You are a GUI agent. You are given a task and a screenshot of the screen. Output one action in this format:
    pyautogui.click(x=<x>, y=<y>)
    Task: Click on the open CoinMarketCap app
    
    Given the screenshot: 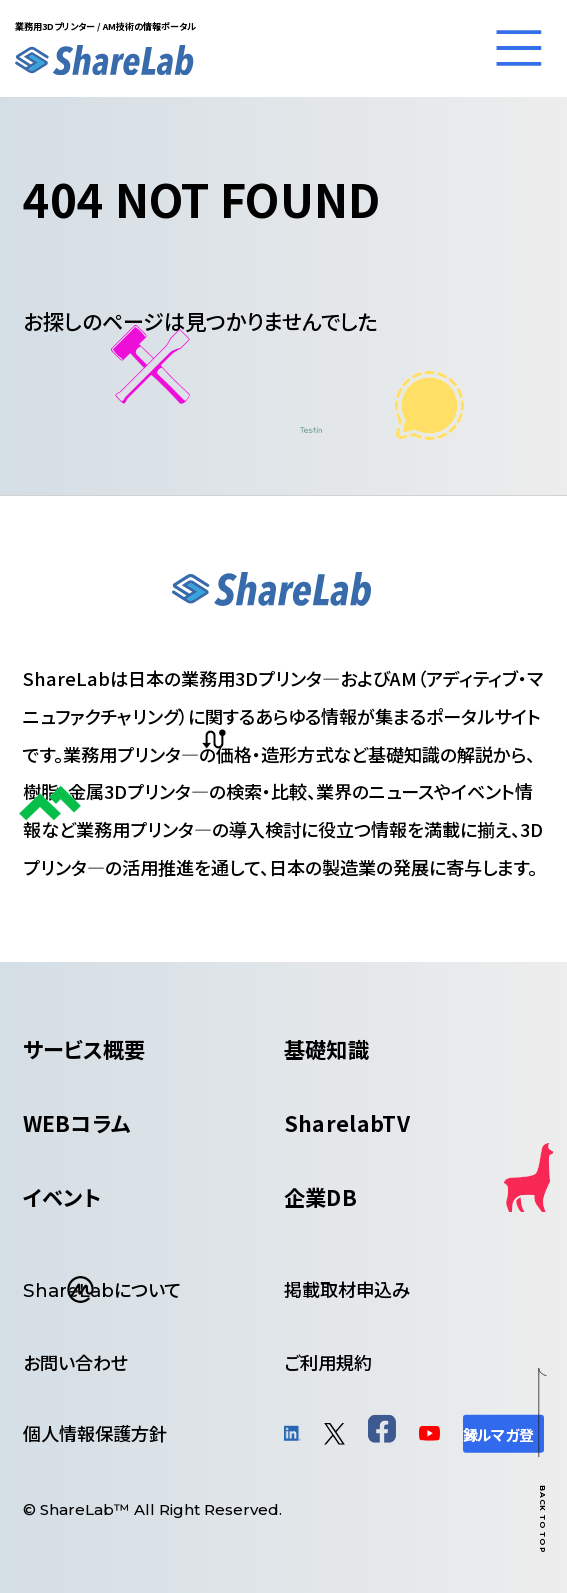 What is the action you would take?
    pyautogui.click(x=80, y=1289)
    